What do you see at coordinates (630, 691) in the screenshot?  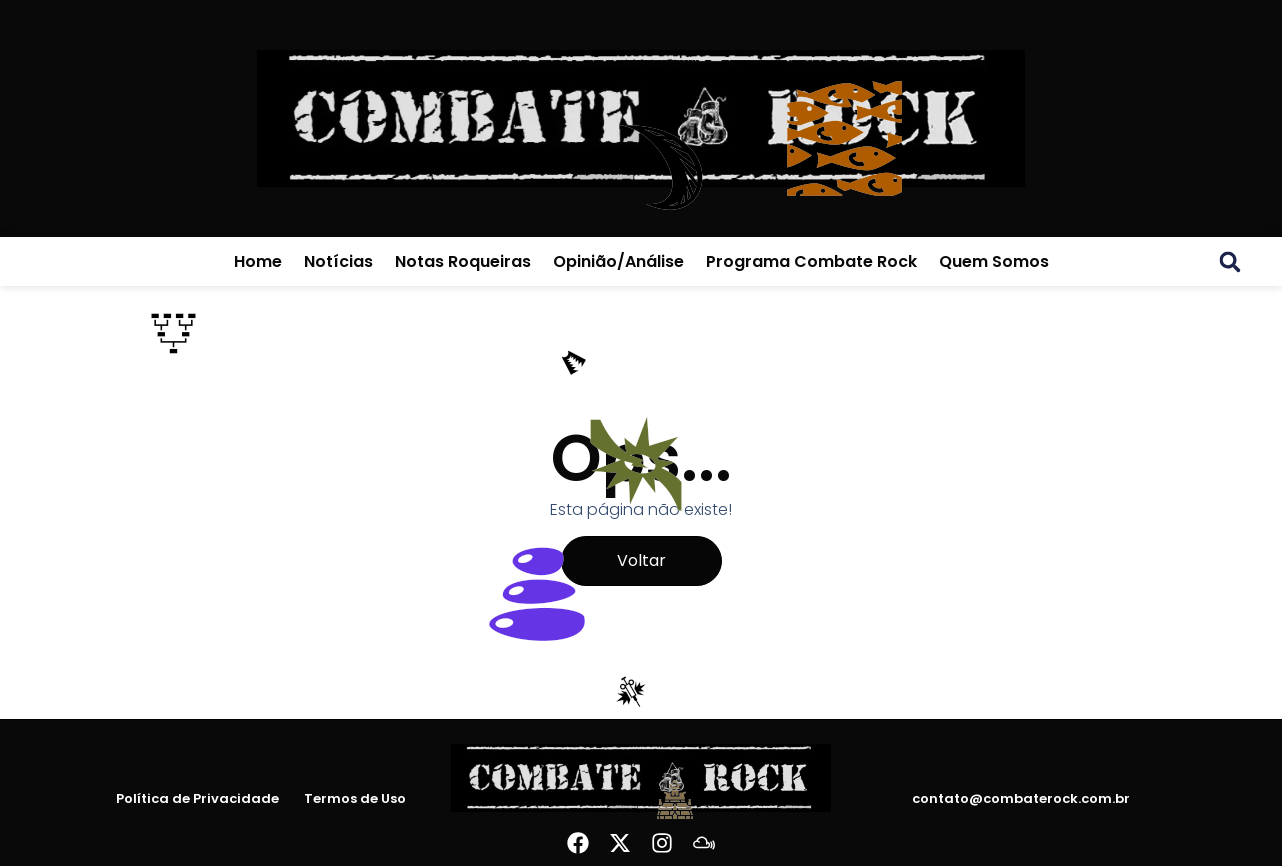 I see `use a healing item or potion` at bounding box center [630, 691].